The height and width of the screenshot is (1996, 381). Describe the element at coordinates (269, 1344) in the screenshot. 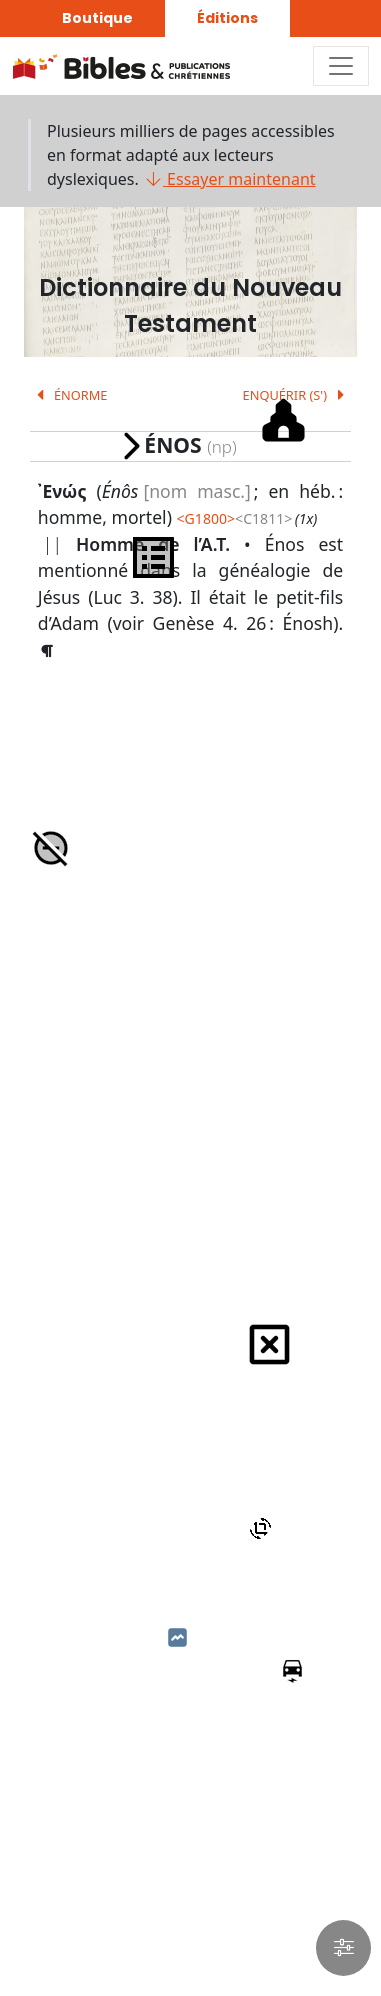

I see `close or dismiss a modal window` at that location.